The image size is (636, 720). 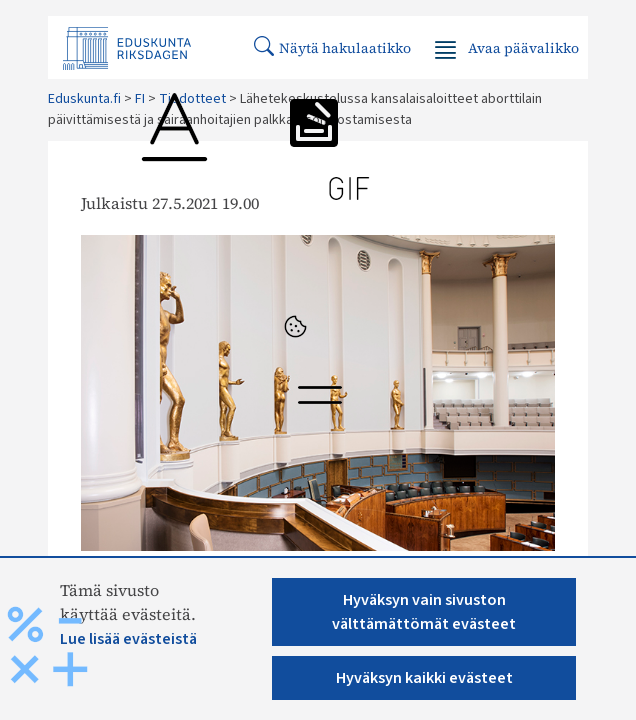 I want to click on insert a gif into your message, so click(x=348, y=188).